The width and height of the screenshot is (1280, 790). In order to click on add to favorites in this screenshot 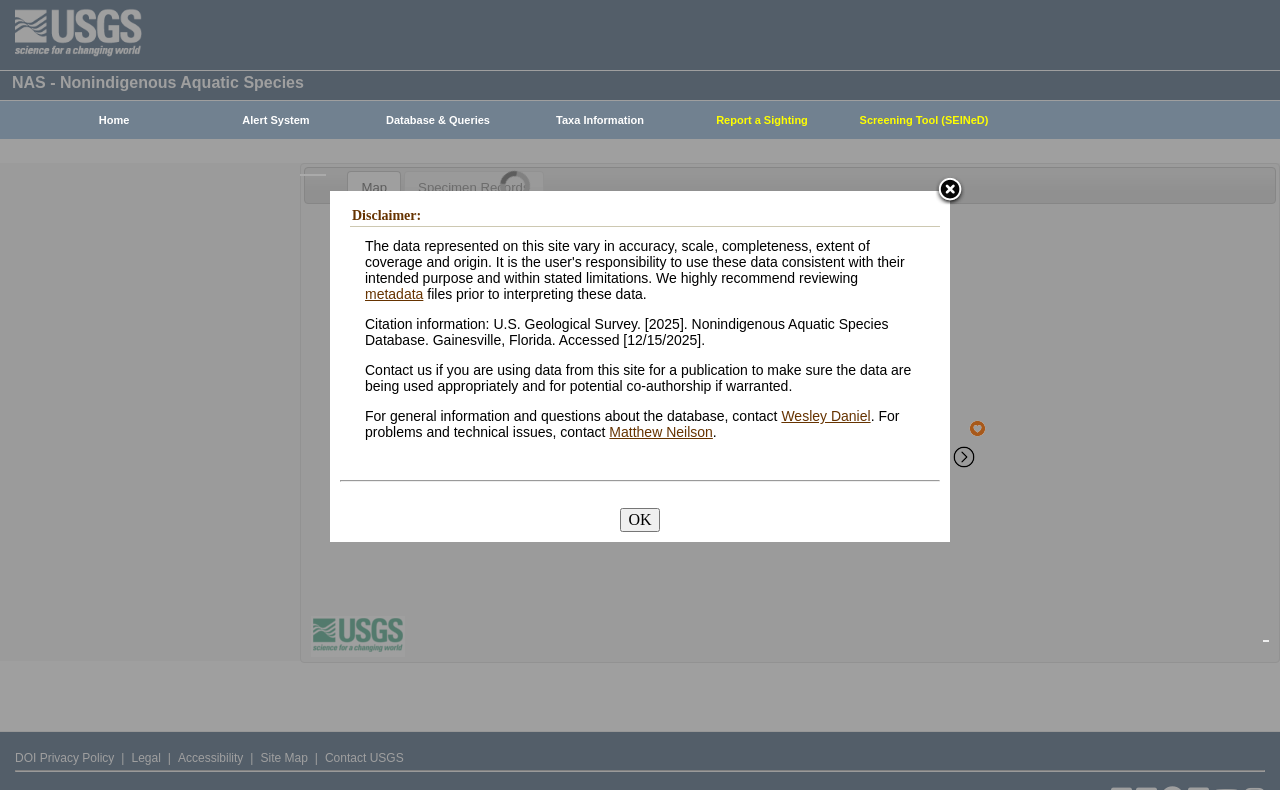, I will do `click(977, 428)`.